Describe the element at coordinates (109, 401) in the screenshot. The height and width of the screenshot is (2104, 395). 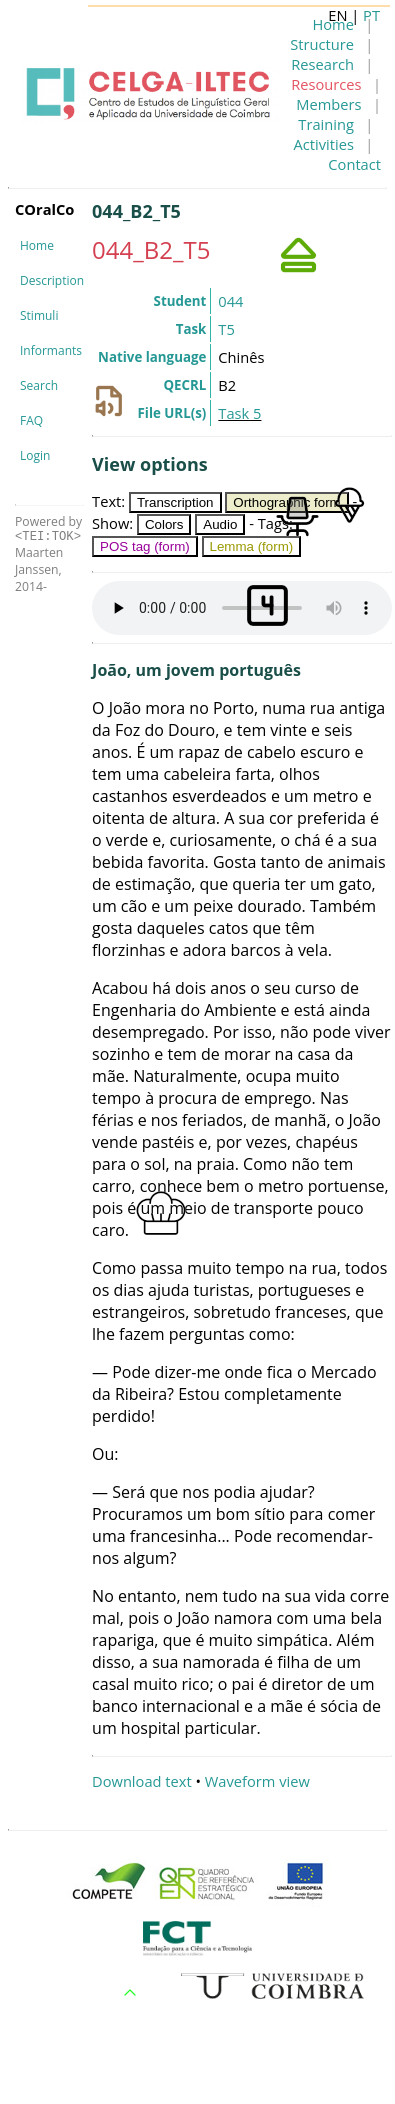
I see `open an audio file` at that location.